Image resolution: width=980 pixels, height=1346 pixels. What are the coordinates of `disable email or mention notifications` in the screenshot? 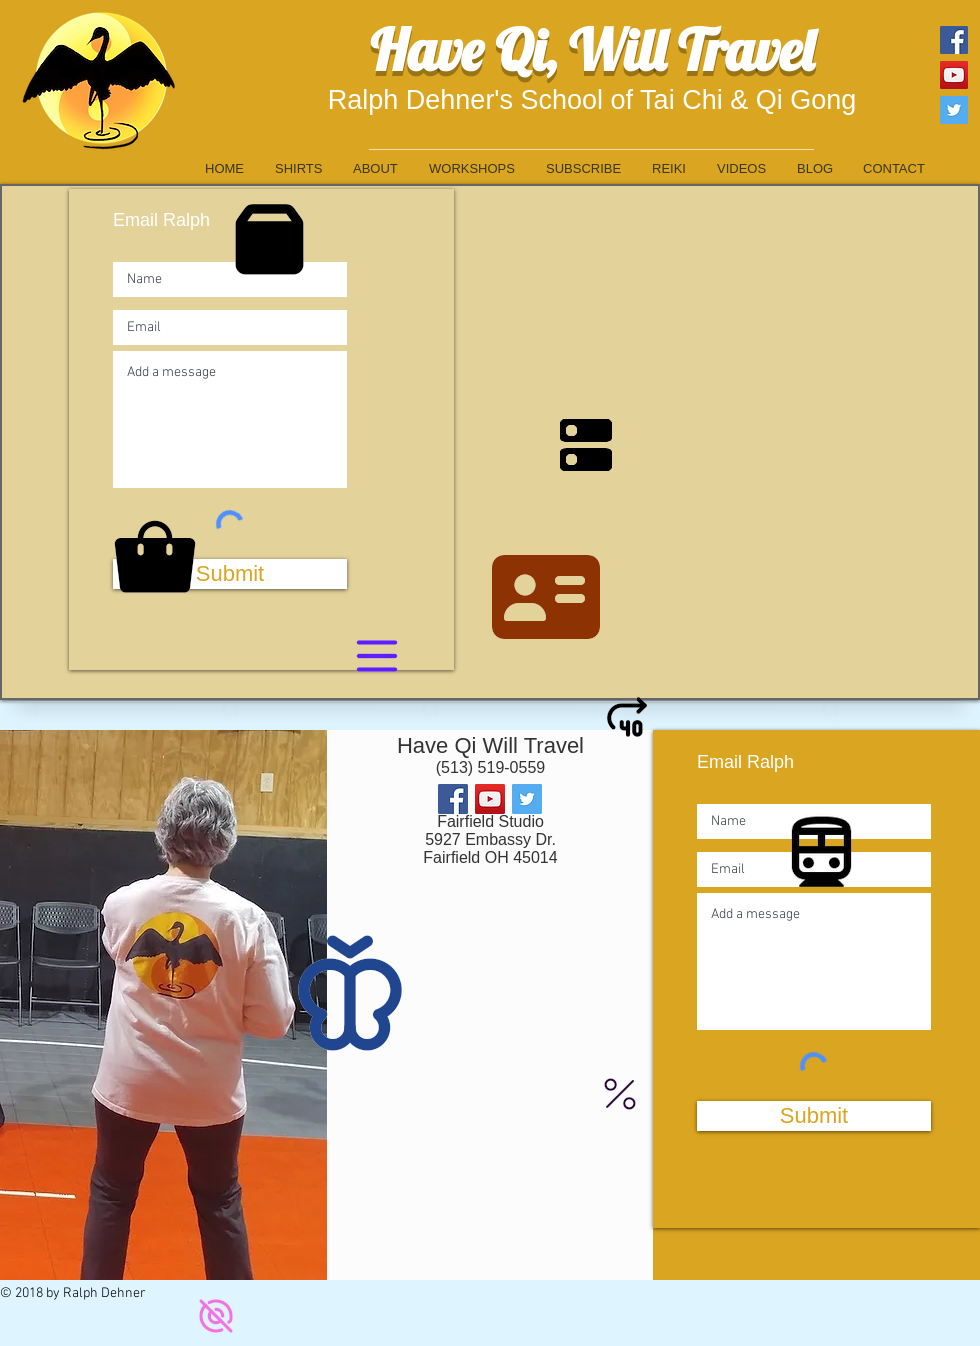 It's located at (216, 1316).